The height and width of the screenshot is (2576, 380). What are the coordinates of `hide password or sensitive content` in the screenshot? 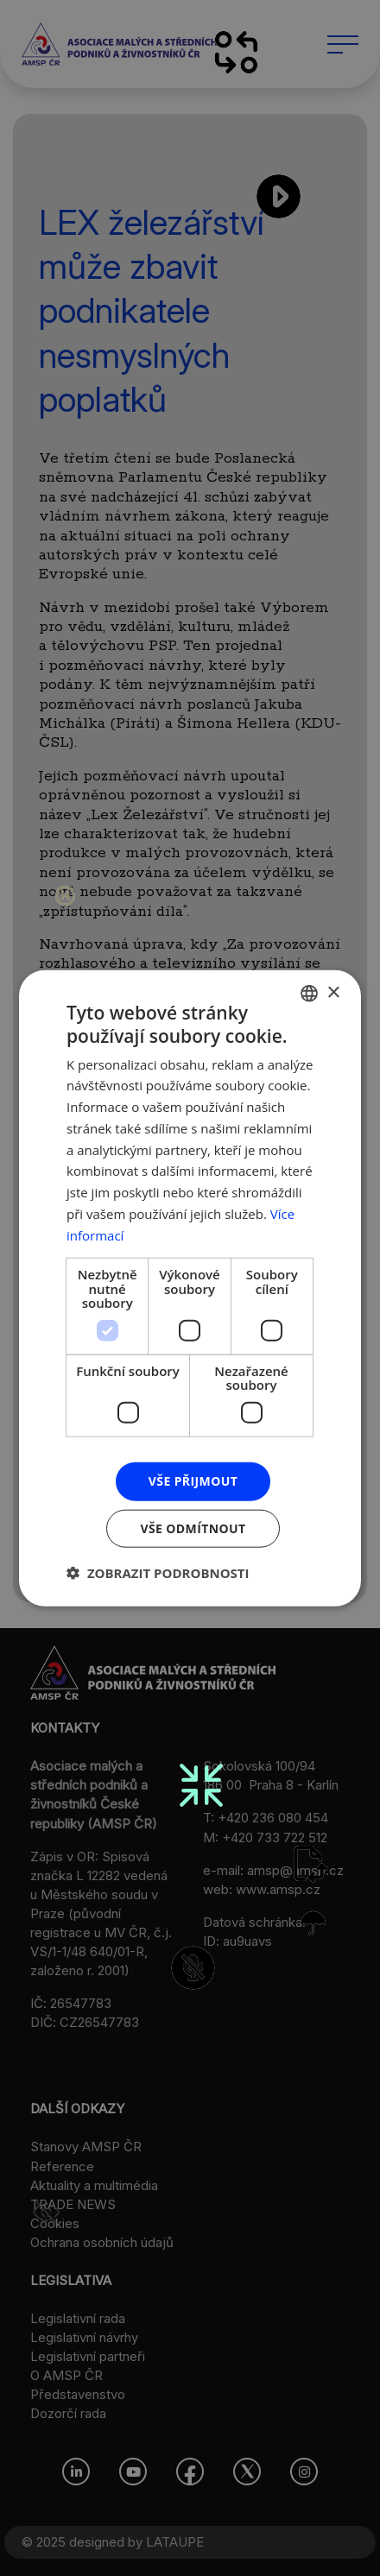 It's located at (46, 2212).